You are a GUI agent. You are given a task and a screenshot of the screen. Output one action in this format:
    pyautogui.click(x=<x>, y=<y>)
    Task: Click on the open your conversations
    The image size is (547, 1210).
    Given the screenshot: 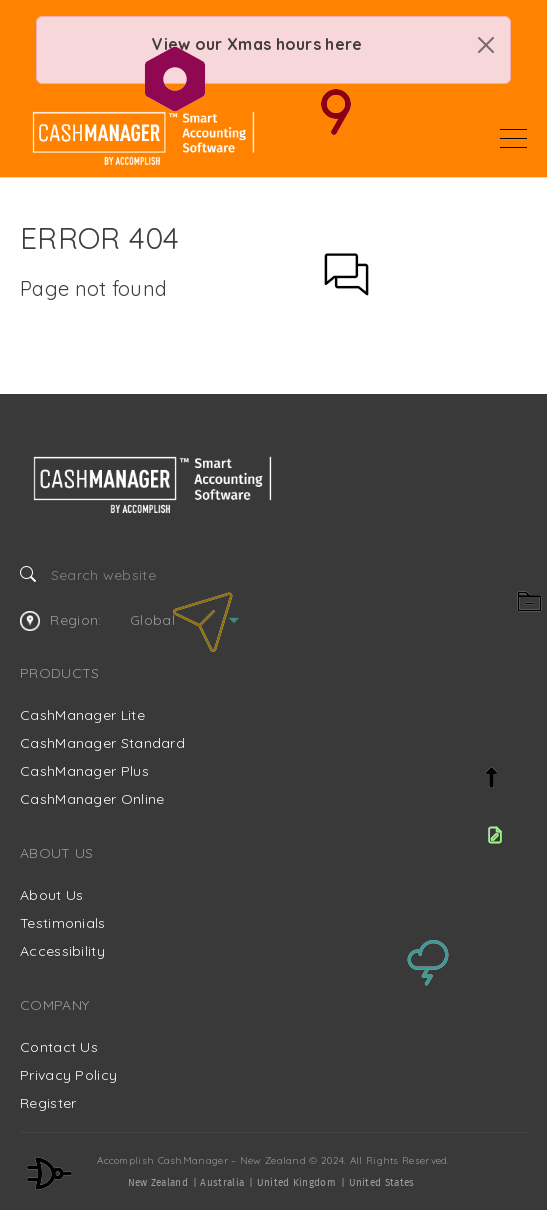 What is the action you would take?
    pyautogui.click(x=346, y=273)
    